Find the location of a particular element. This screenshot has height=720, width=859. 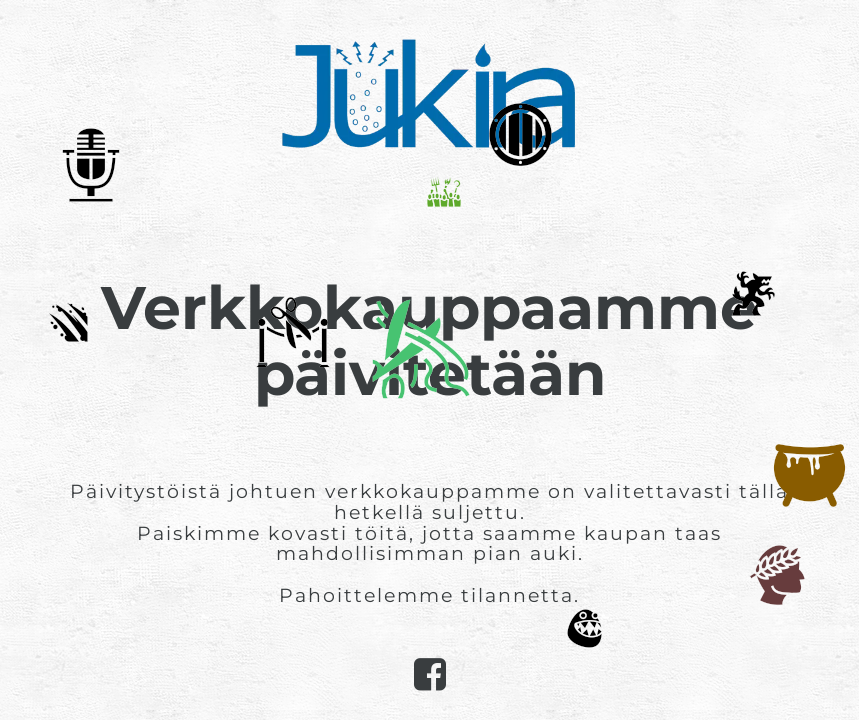

represents a roman empire or ancient history themed game is located at coordinates (778, 574).